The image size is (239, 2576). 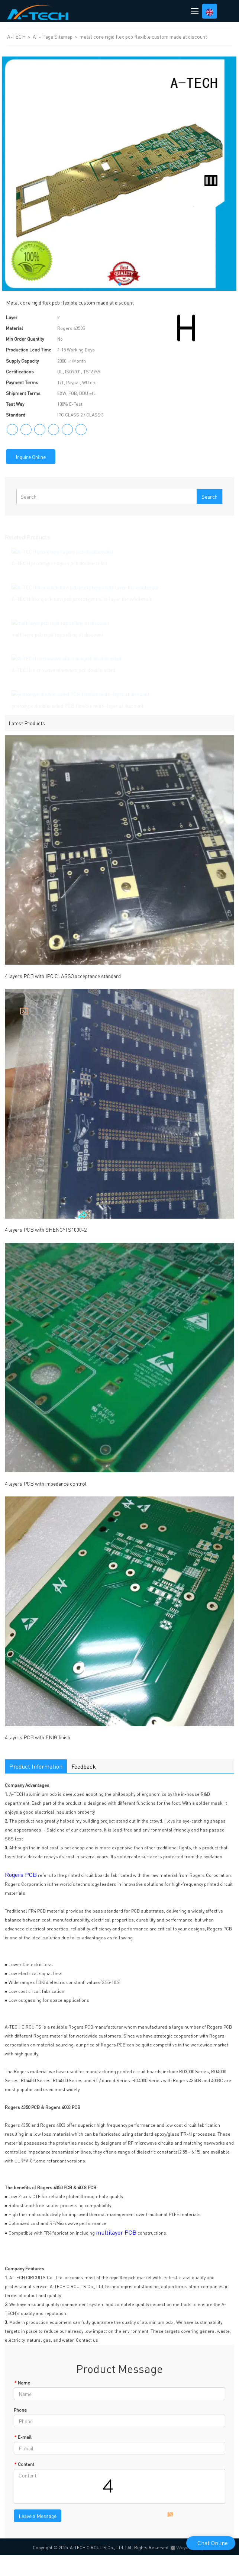 What do you see at coordinates (108, 2486) in the screenshot?
I see `indicates step four in a multi-step process` at bounding box center [108, 2486].